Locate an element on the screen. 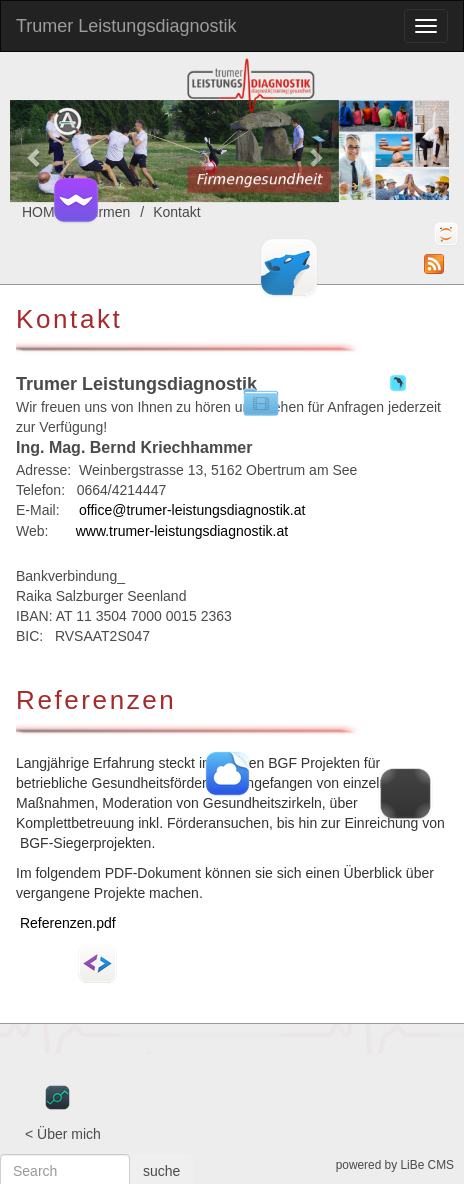 The image size is (464, 1184). open your videos folder is located at coordinates (261, 402).